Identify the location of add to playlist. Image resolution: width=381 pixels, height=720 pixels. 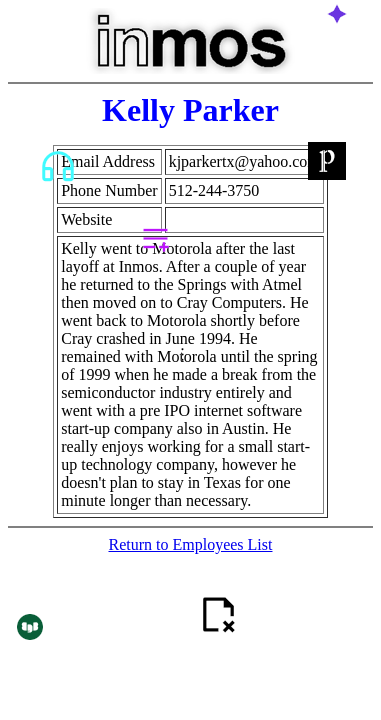
(155, 238).